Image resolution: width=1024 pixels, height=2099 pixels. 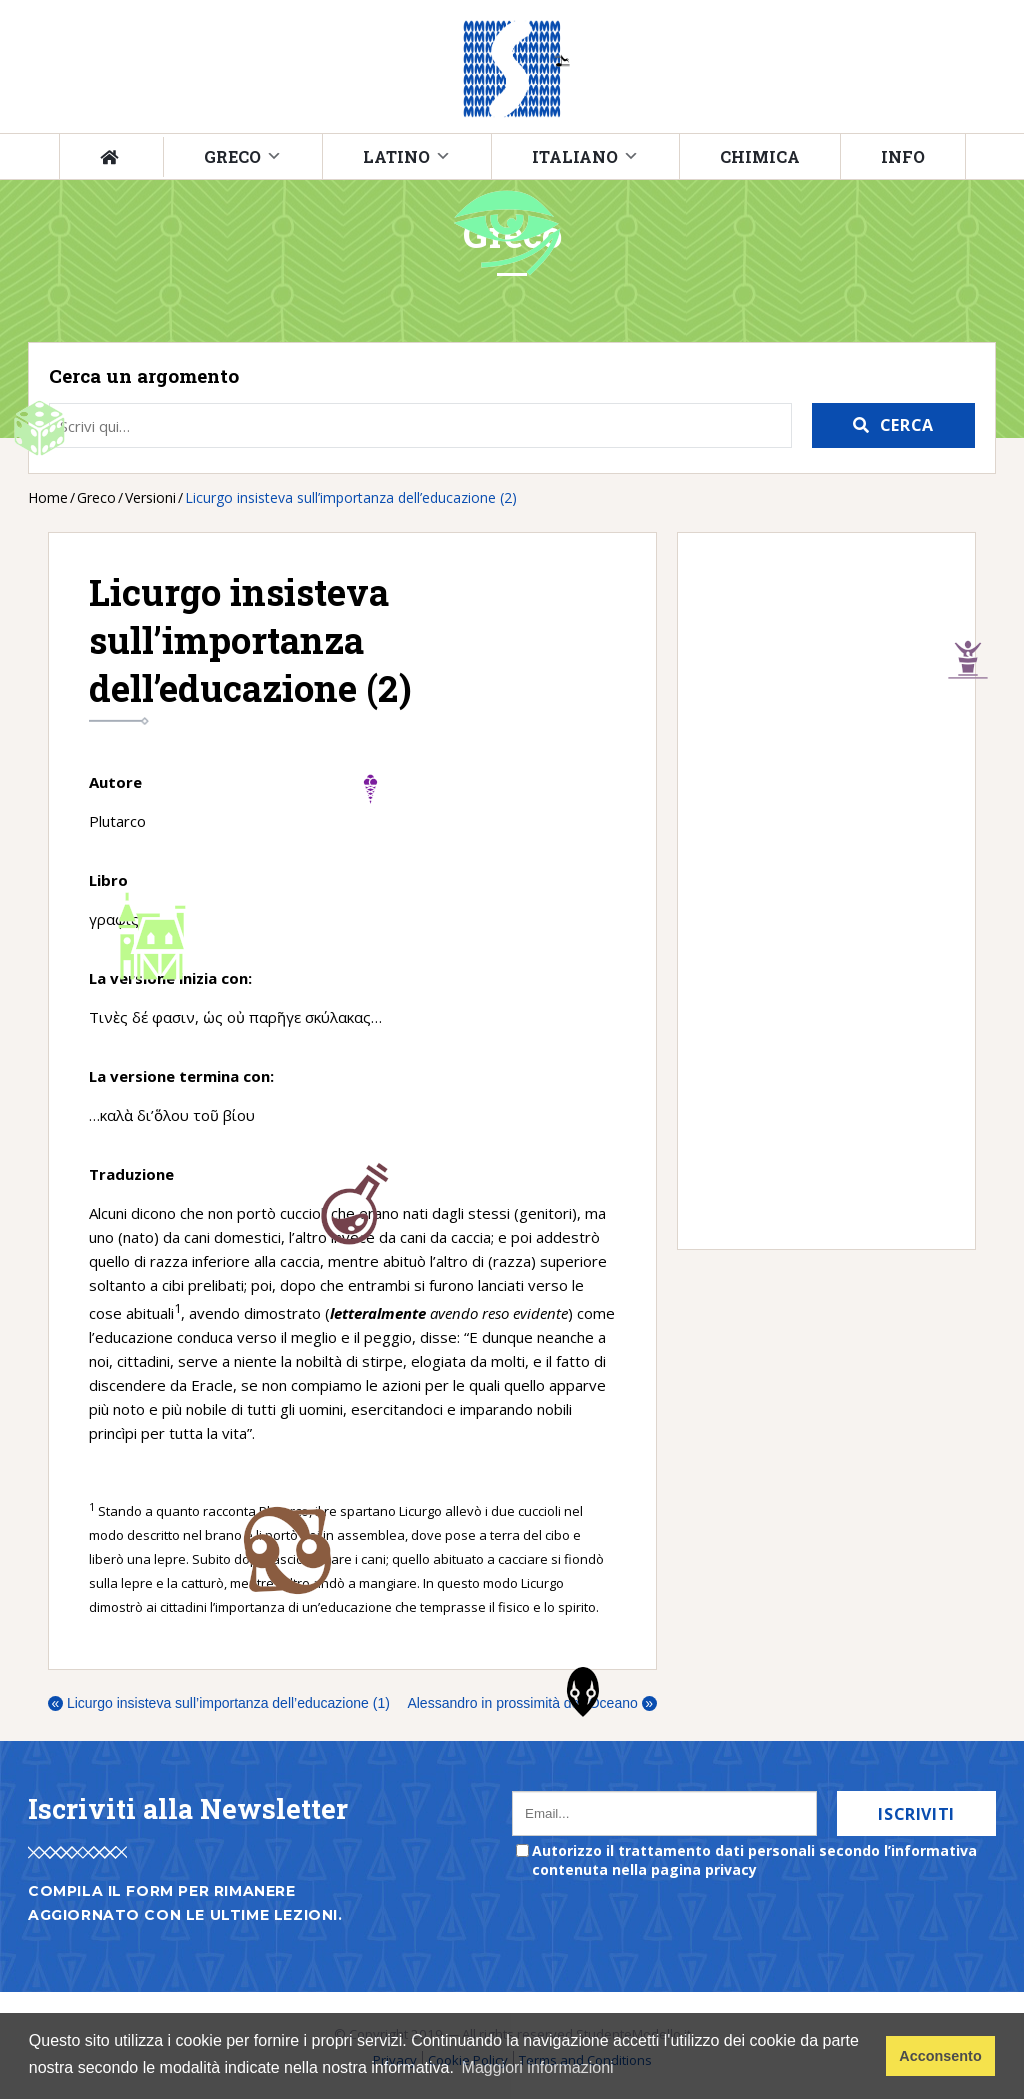 I want to click on sync or synchronization in progress, so click(x=287, y=1550).